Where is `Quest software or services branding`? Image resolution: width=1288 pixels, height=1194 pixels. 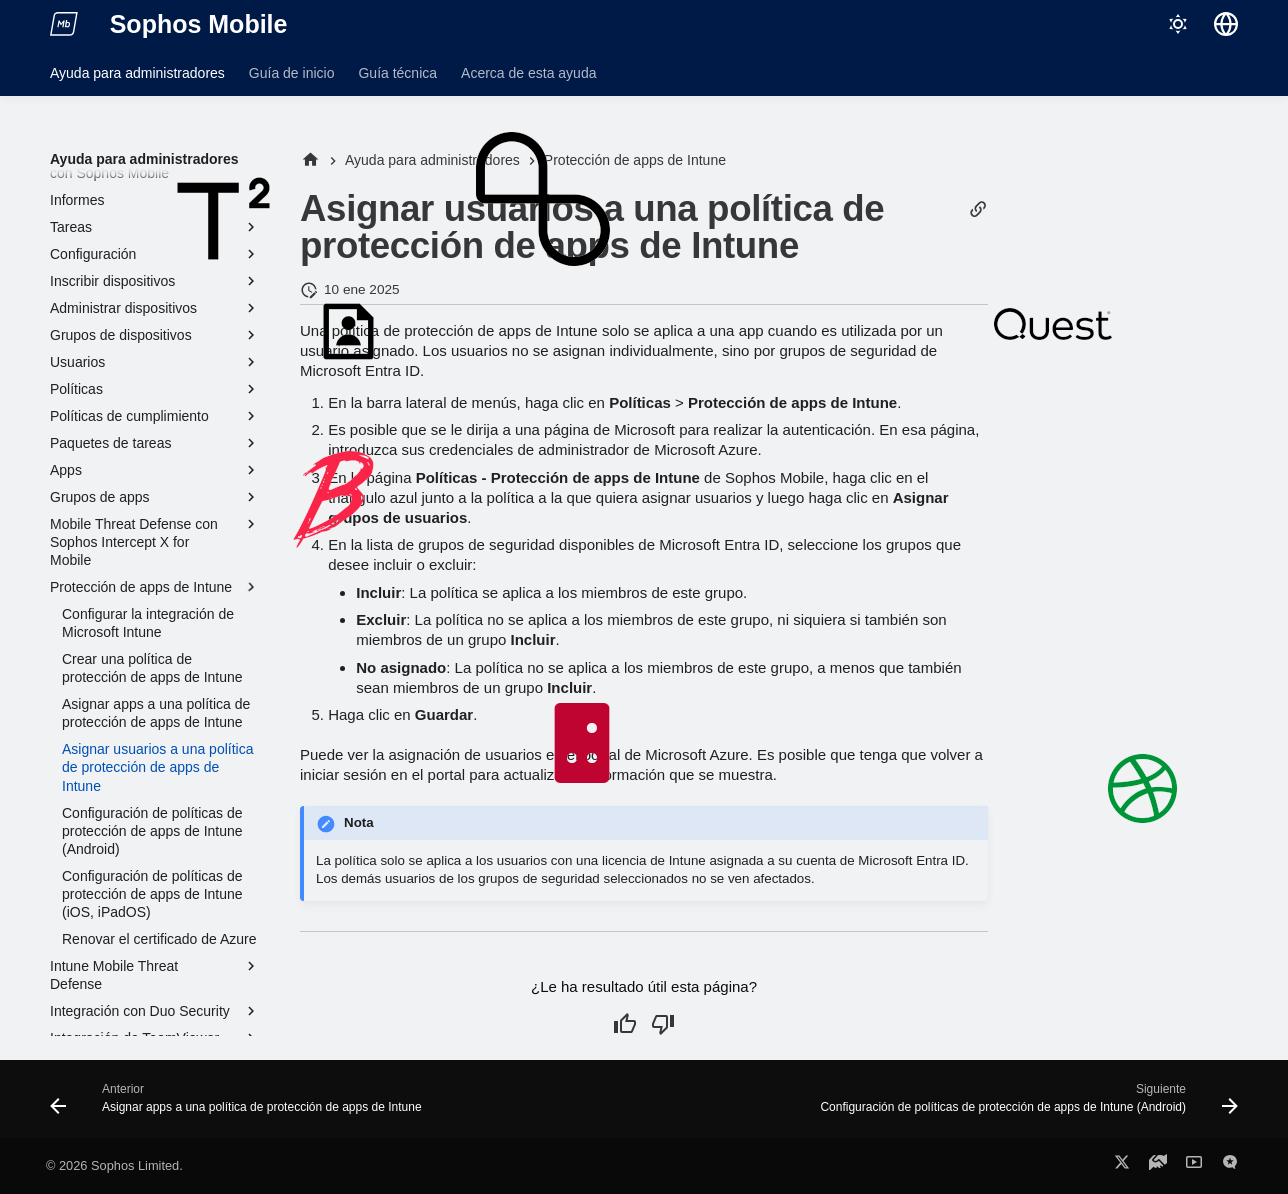
Quest software or services branding is located at coordinates (1053, 324).